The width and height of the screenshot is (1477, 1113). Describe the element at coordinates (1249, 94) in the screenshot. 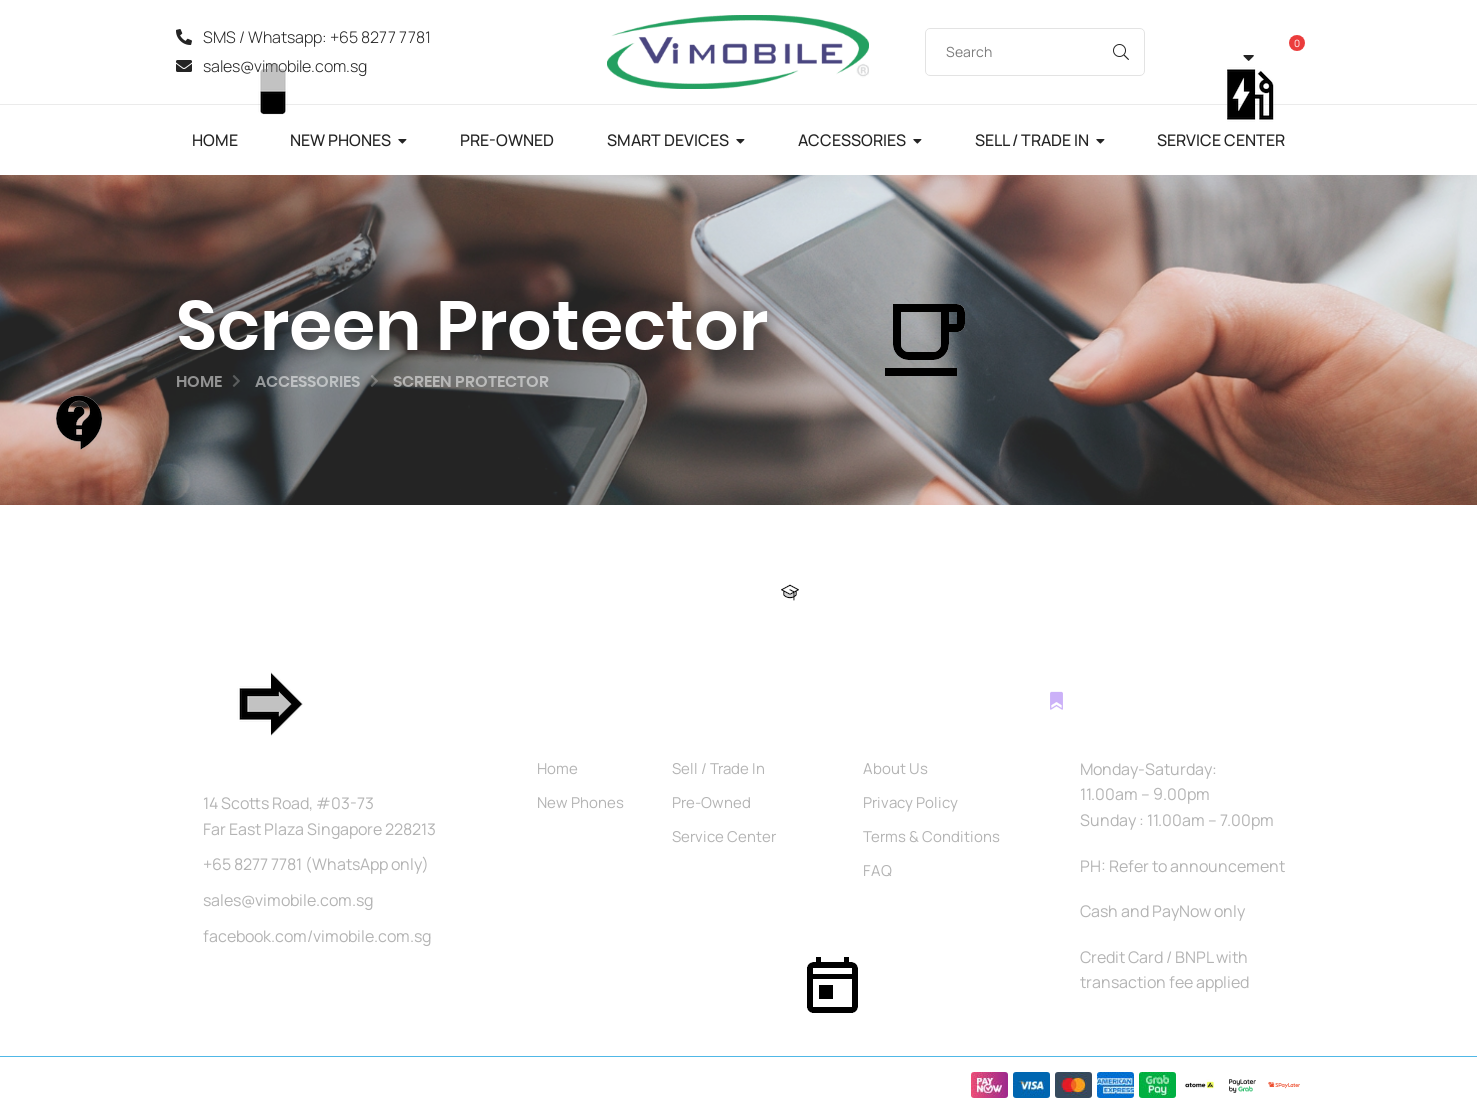

I see `find nearby electric vehicle charging stations` at that location.